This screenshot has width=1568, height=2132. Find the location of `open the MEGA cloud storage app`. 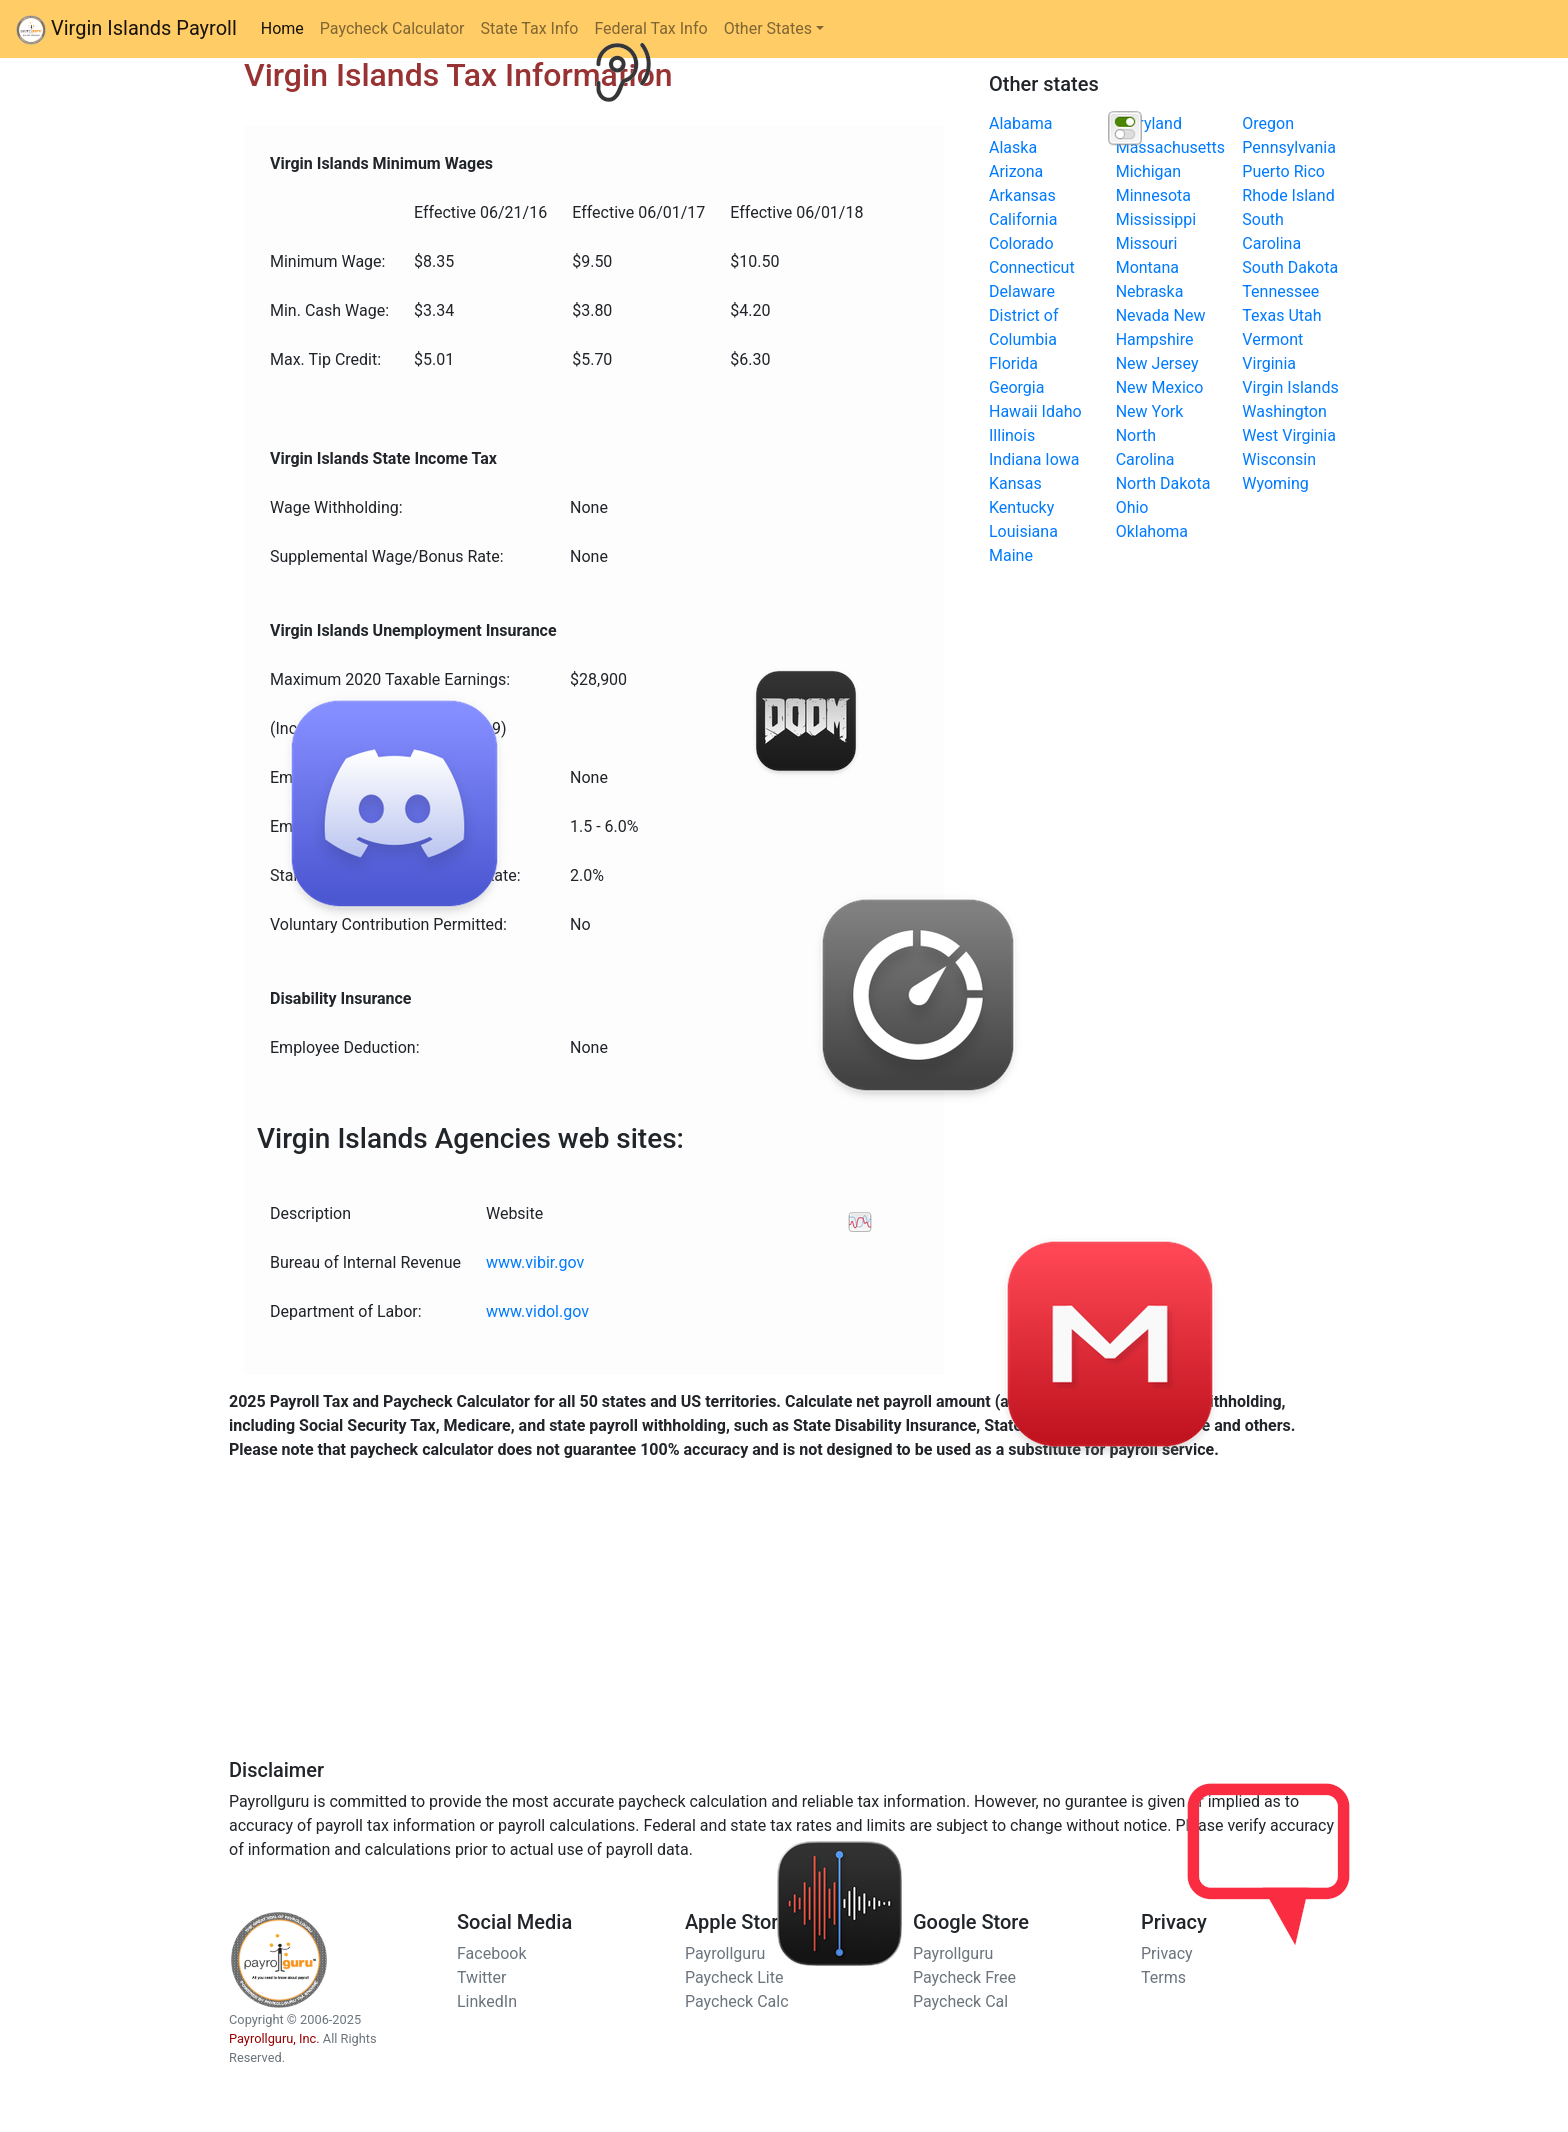

open the MEGA cloud storage app is located at coordinates (1110, 1344).